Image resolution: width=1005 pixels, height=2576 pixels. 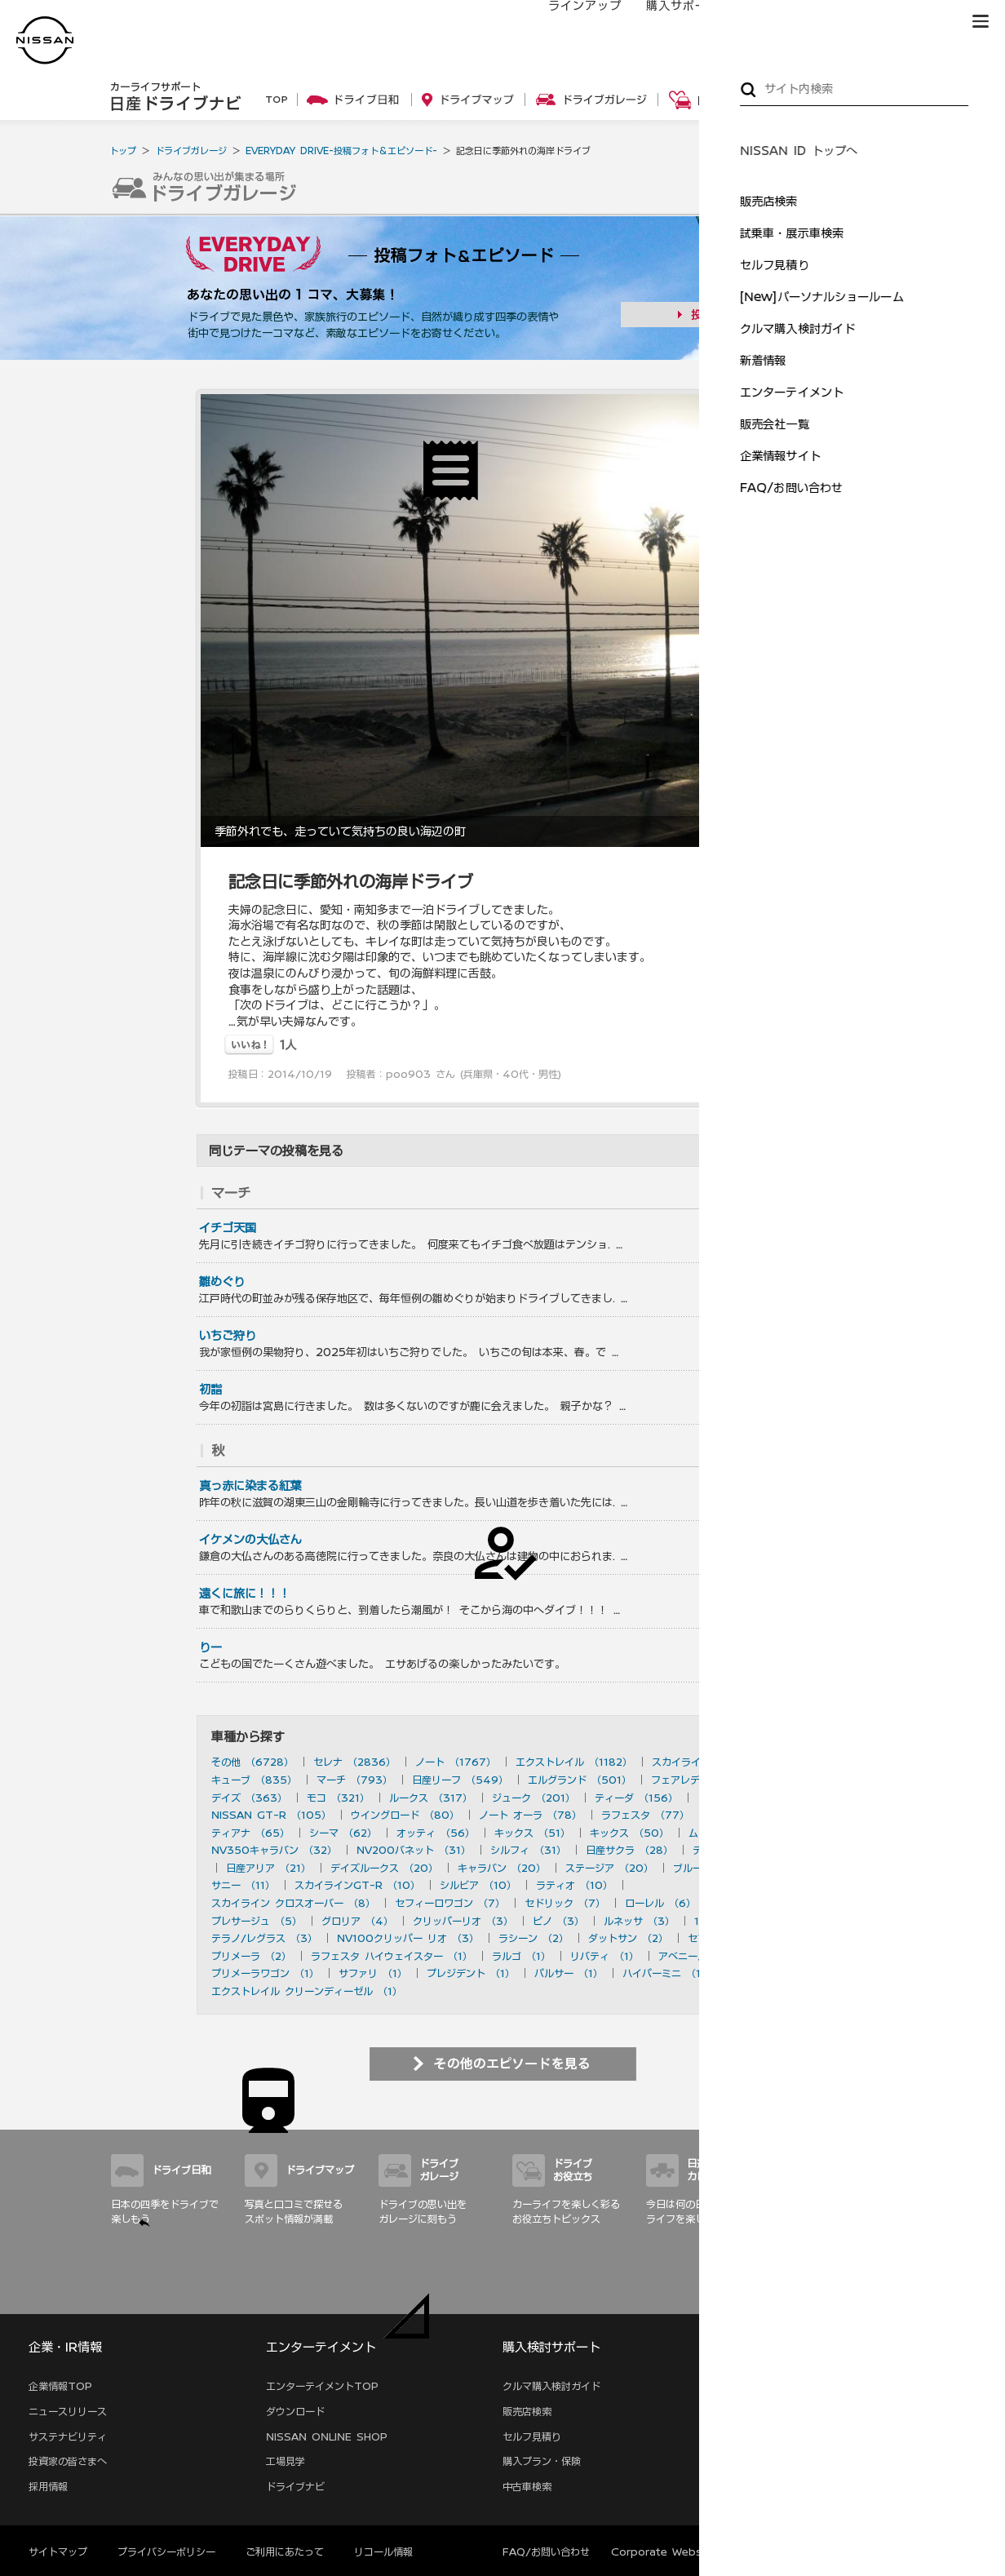 I want to click on view purchase receipt or transaction history, so click(x=450, y=470).